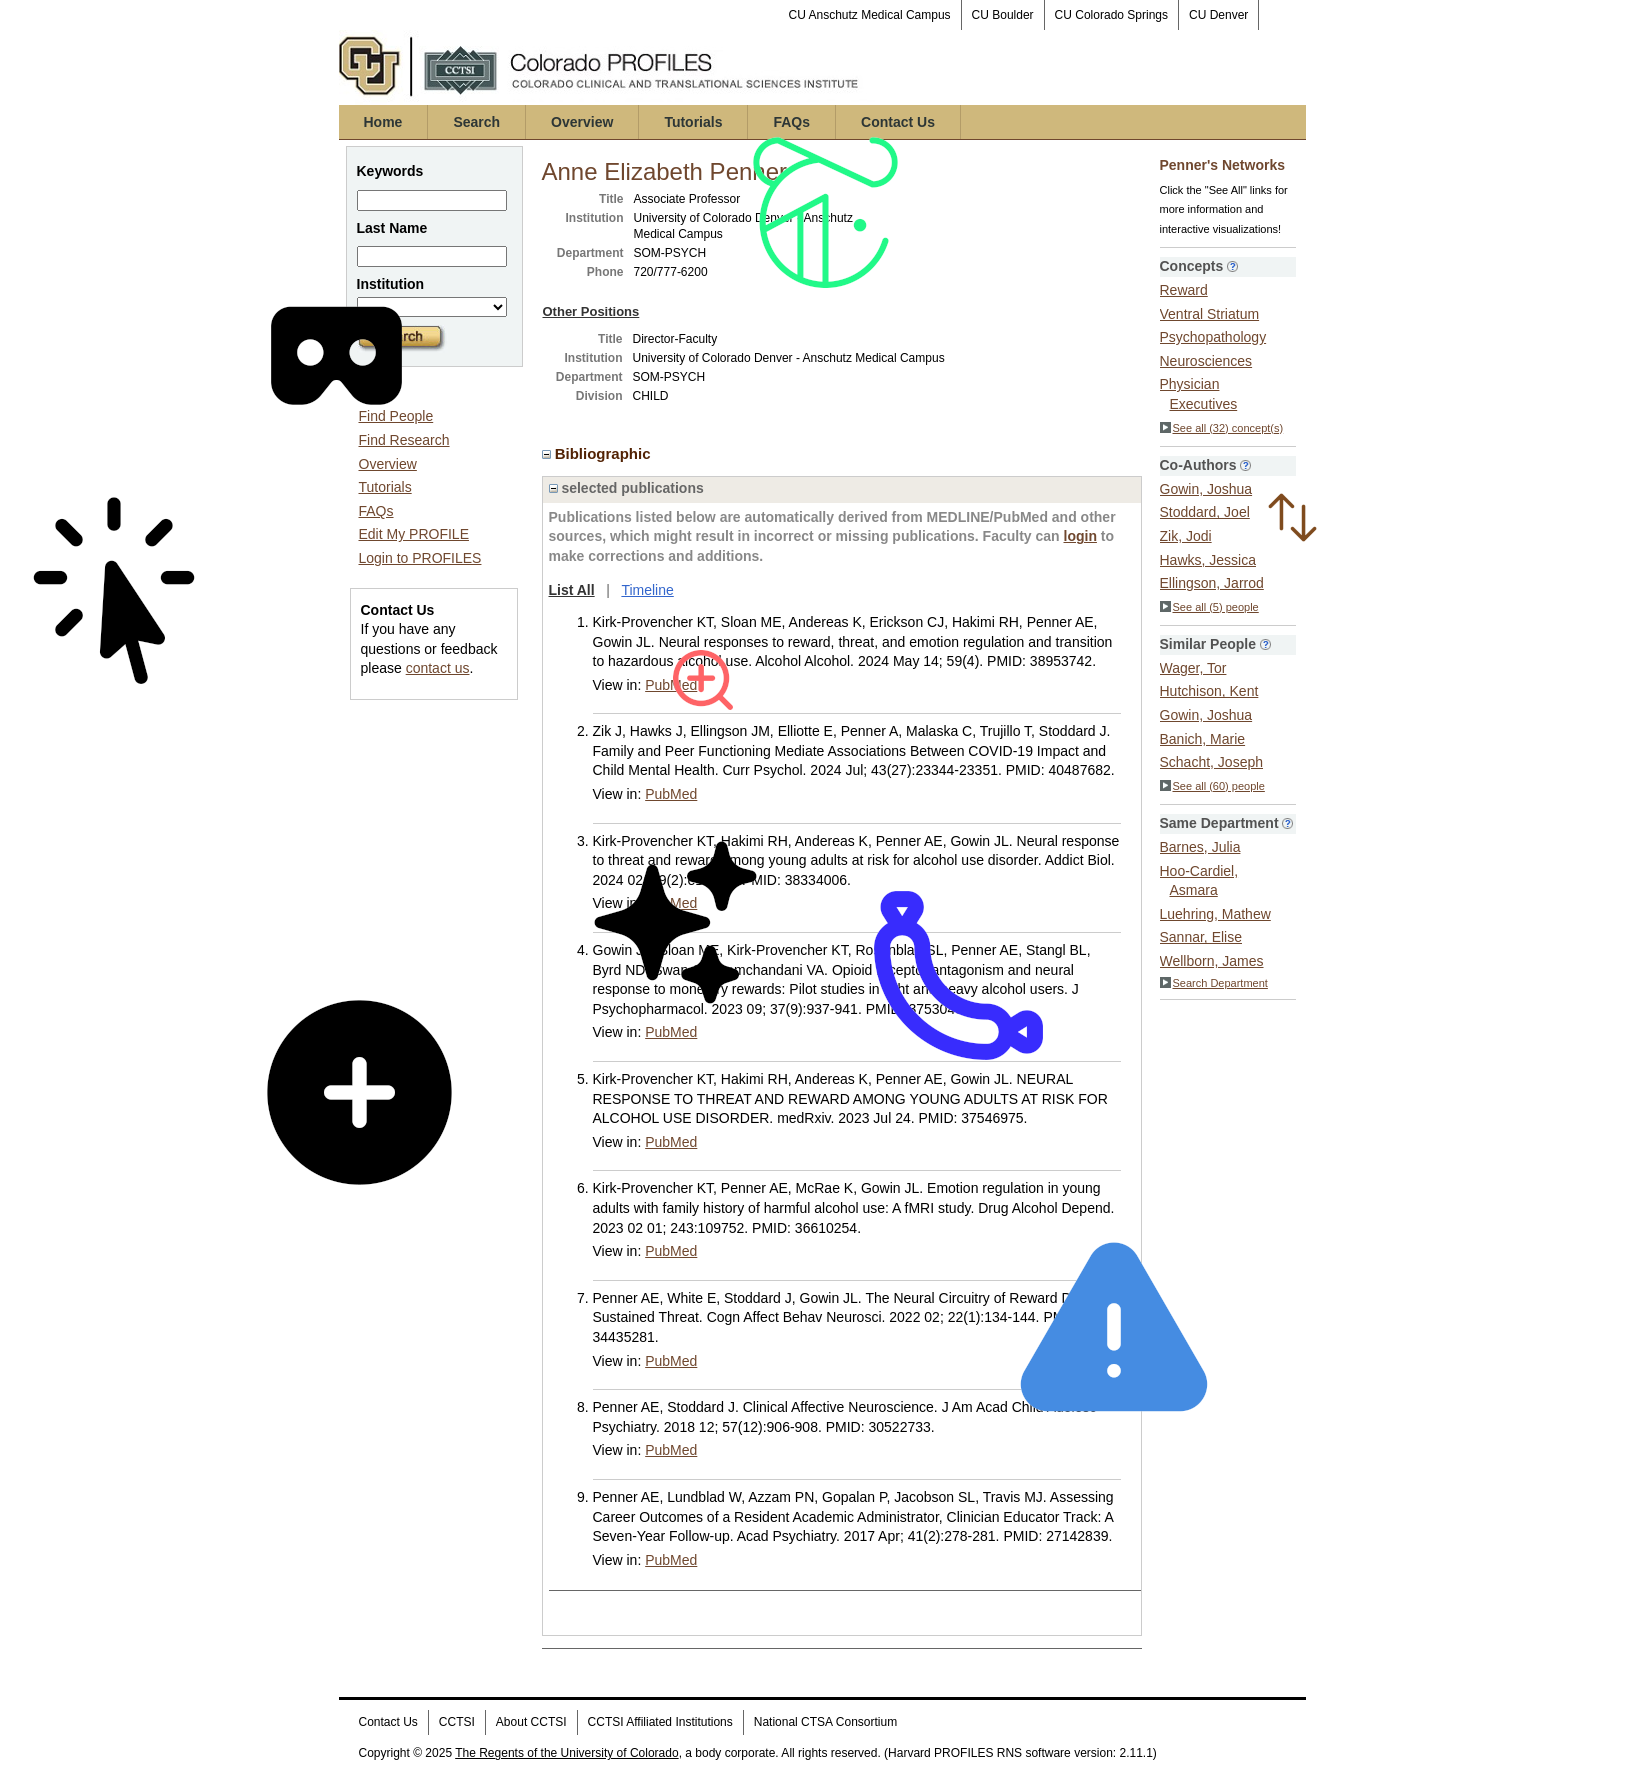  What do you see at coordinates (954, 979) in the screenshot?
I see `food category or cuisine filter` at bounding box center [954, 979].